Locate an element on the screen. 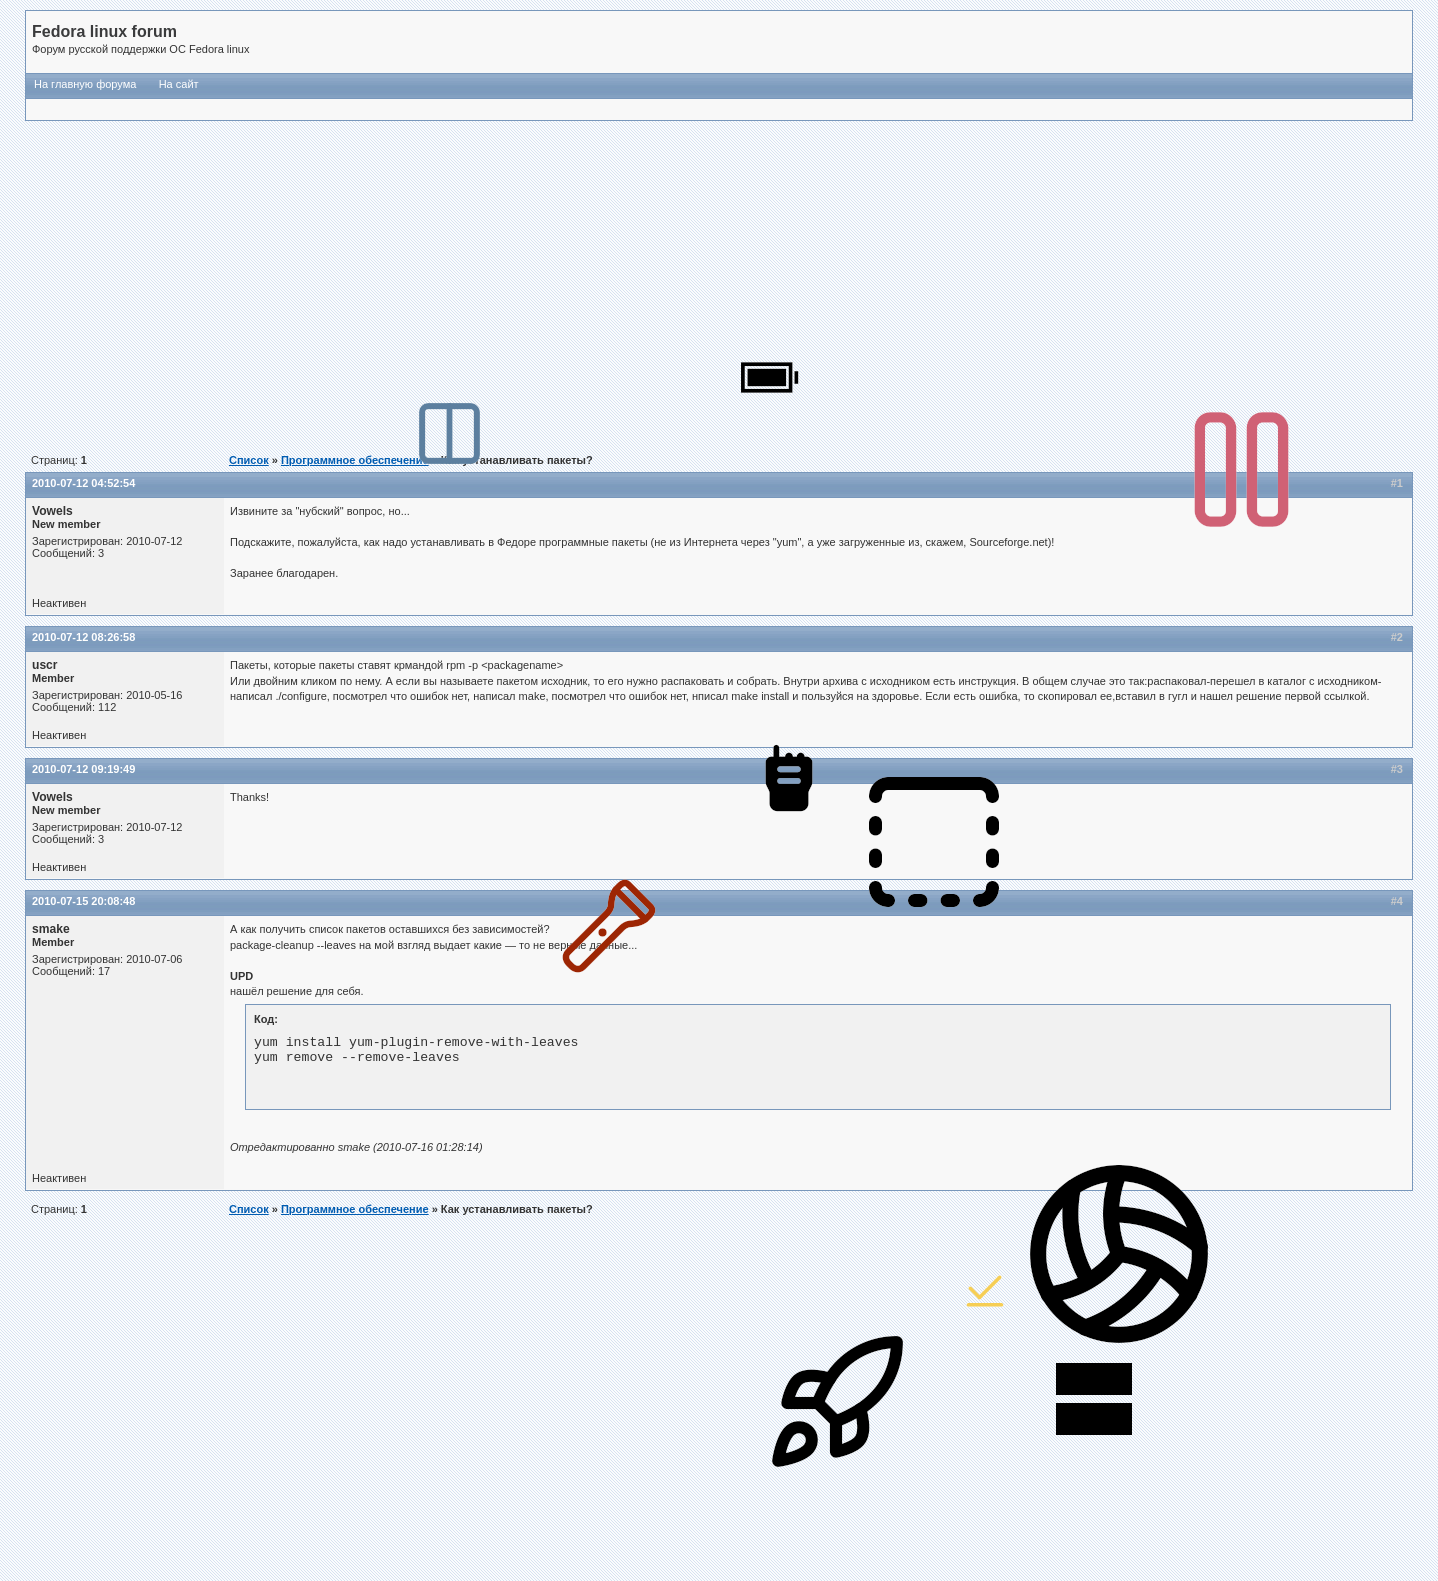  confirm or submit an action is located at coordinates (985, 1292).